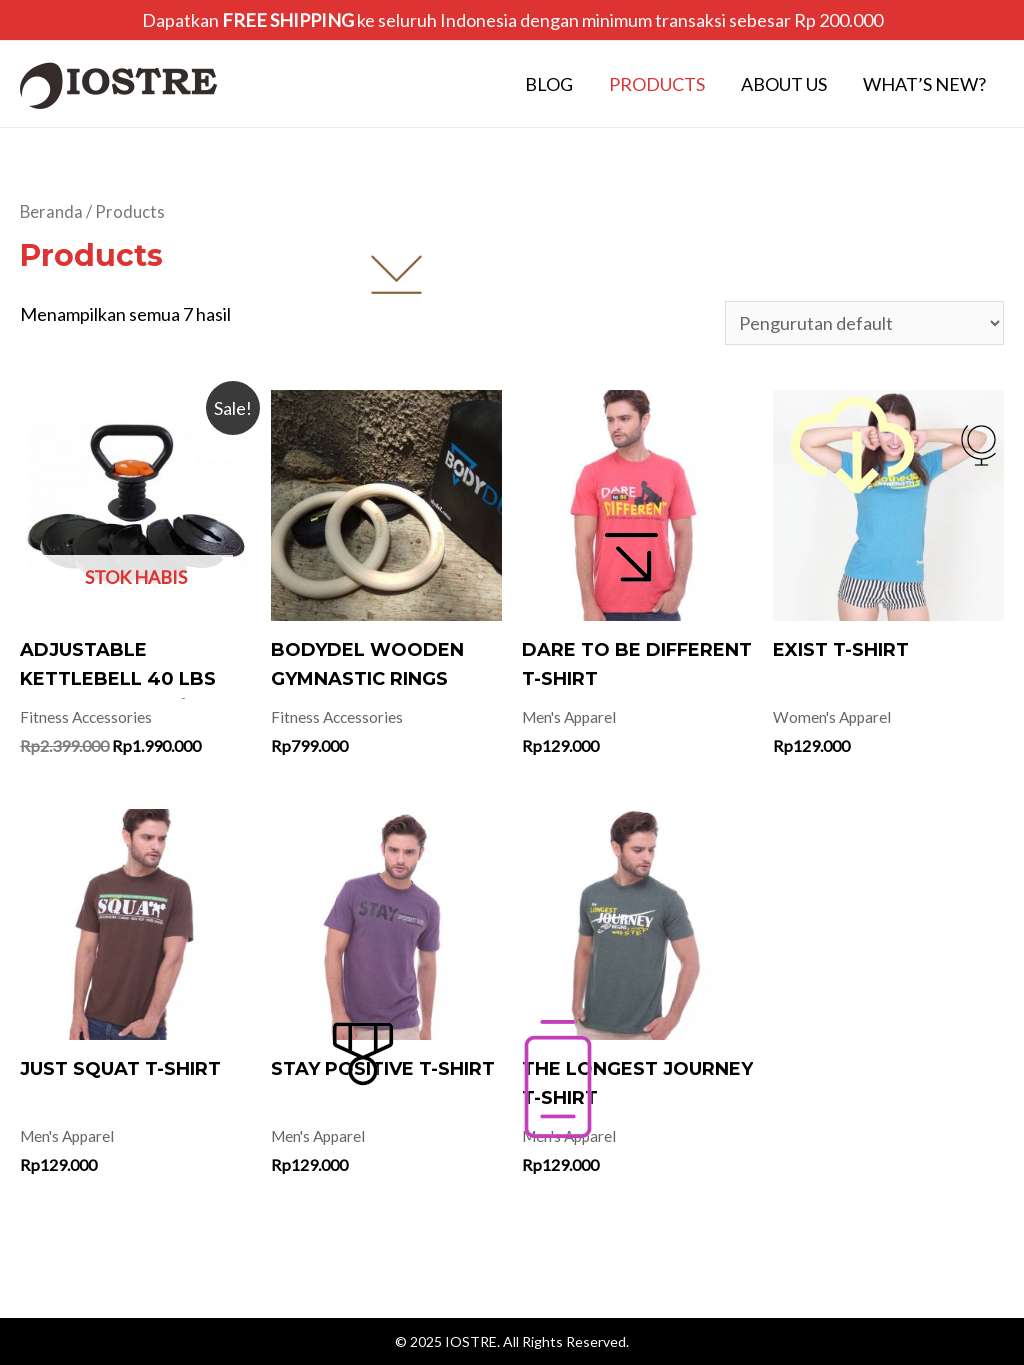 Image resolution: width=1024 pixels, height=1365 pixels. Describe the element at coordinates (980, 444) in the screenshot. I see `view global or worldwide settings` at that location.